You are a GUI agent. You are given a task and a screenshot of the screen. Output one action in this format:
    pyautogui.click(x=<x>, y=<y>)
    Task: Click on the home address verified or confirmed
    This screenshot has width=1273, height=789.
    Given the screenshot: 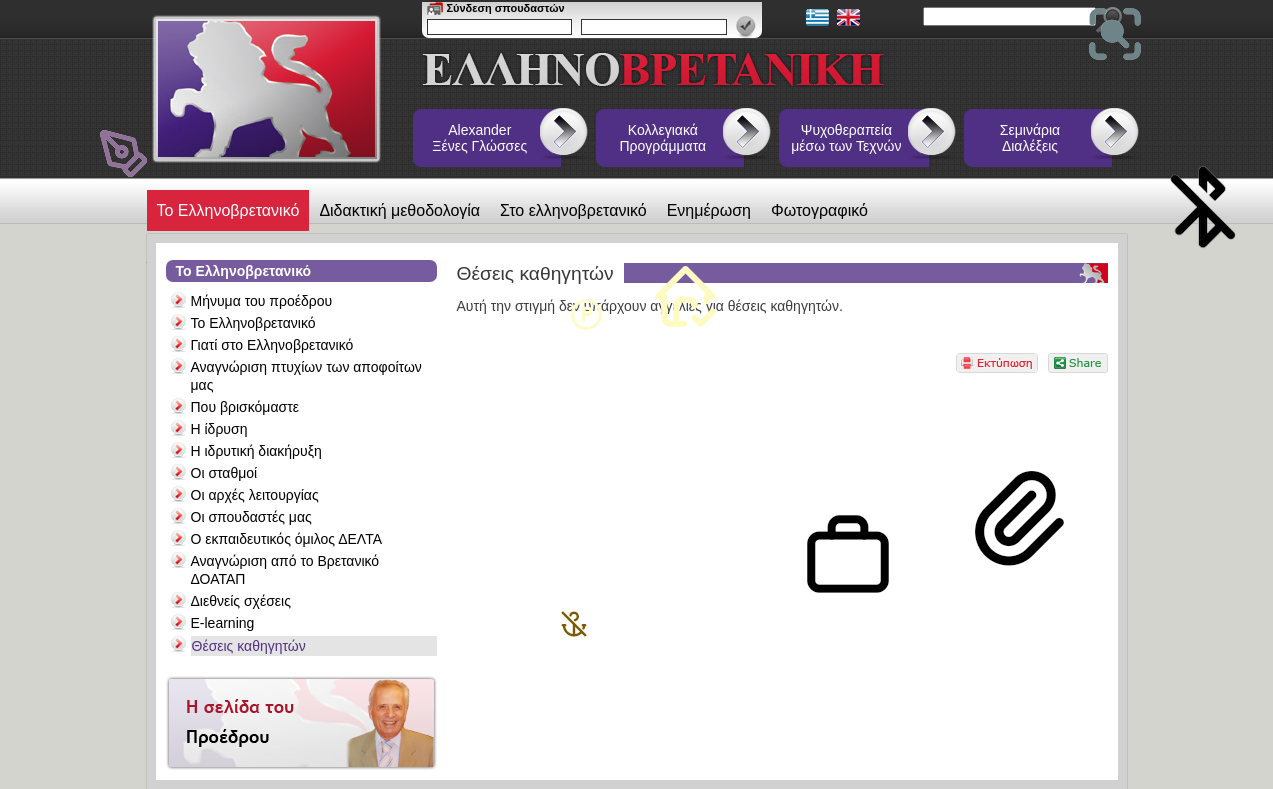 What is the action you would take?
    pyautogui.click(x=685, y=296)
    